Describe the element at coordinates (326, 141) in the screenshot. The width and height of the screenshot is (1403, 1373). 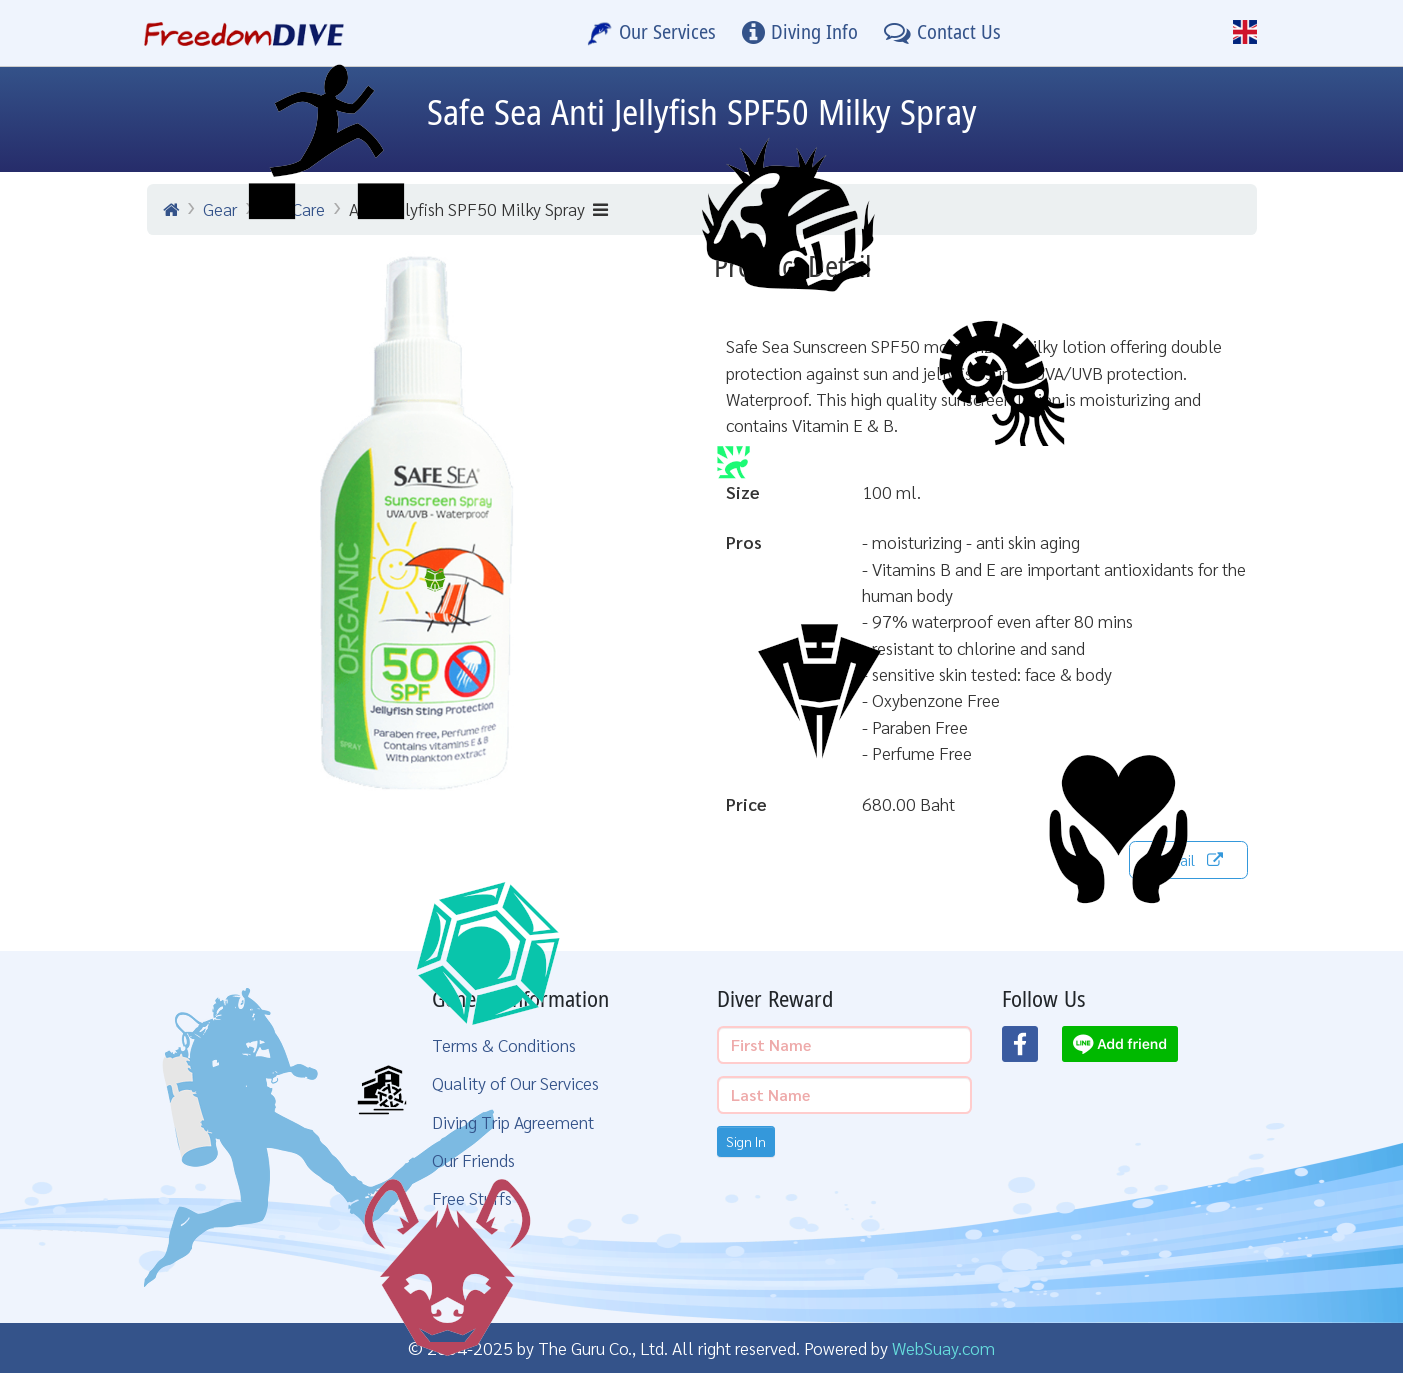
I see `jump across platforms or obstacles` at that location.